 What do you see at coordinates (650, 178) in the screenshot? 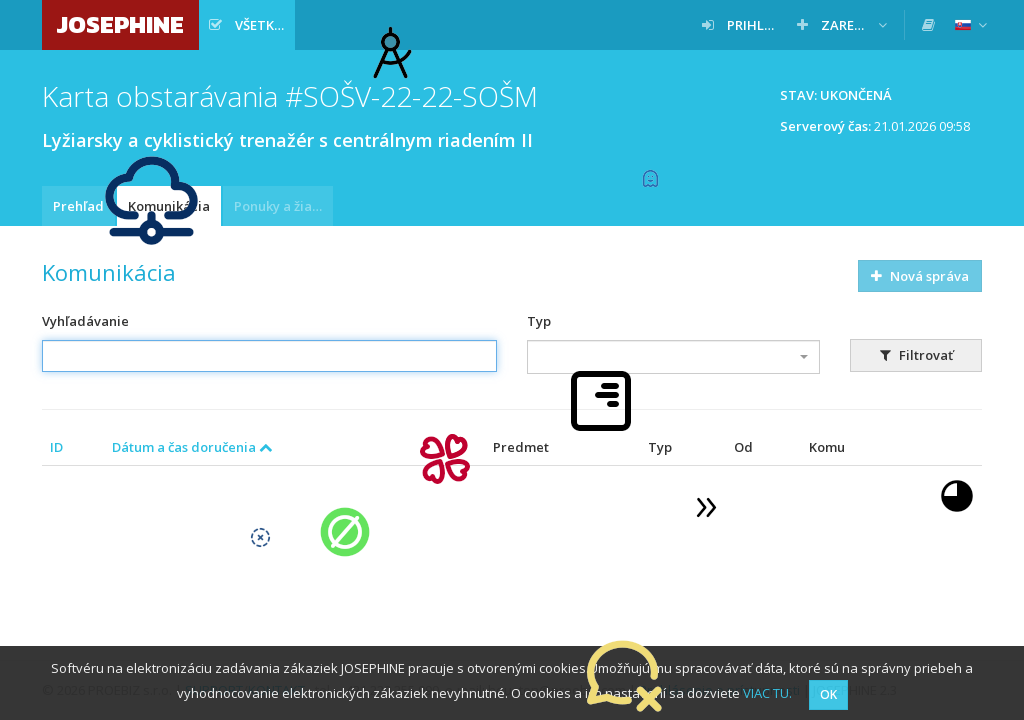
I see `enable ghost mode or incognito browsing` at bounding box center [650, 178].